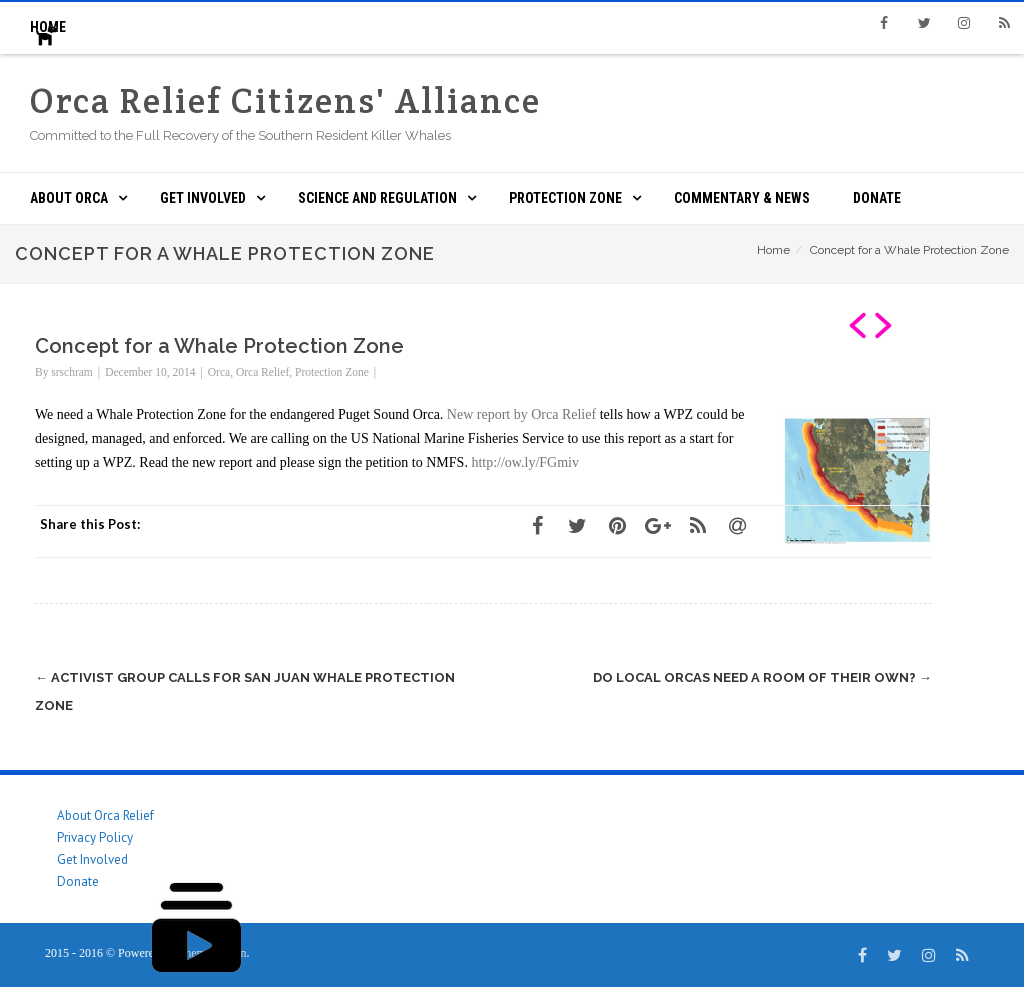 The image size is (1024, 987). I want to click on view your subscriptions, so click(196, 927).